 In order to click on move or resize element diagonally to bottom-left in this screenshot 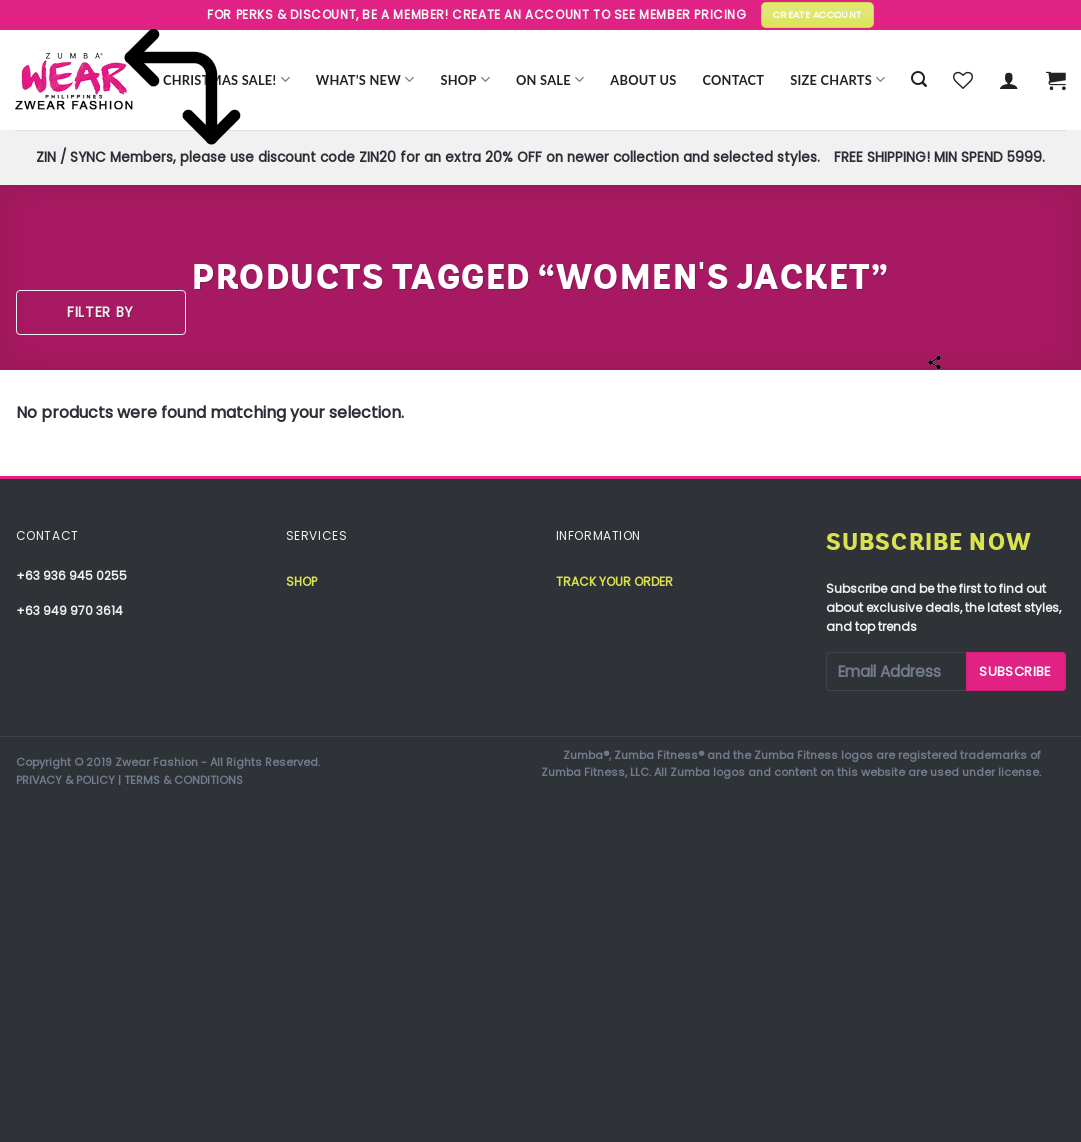, I will do `click(182, 86)`.